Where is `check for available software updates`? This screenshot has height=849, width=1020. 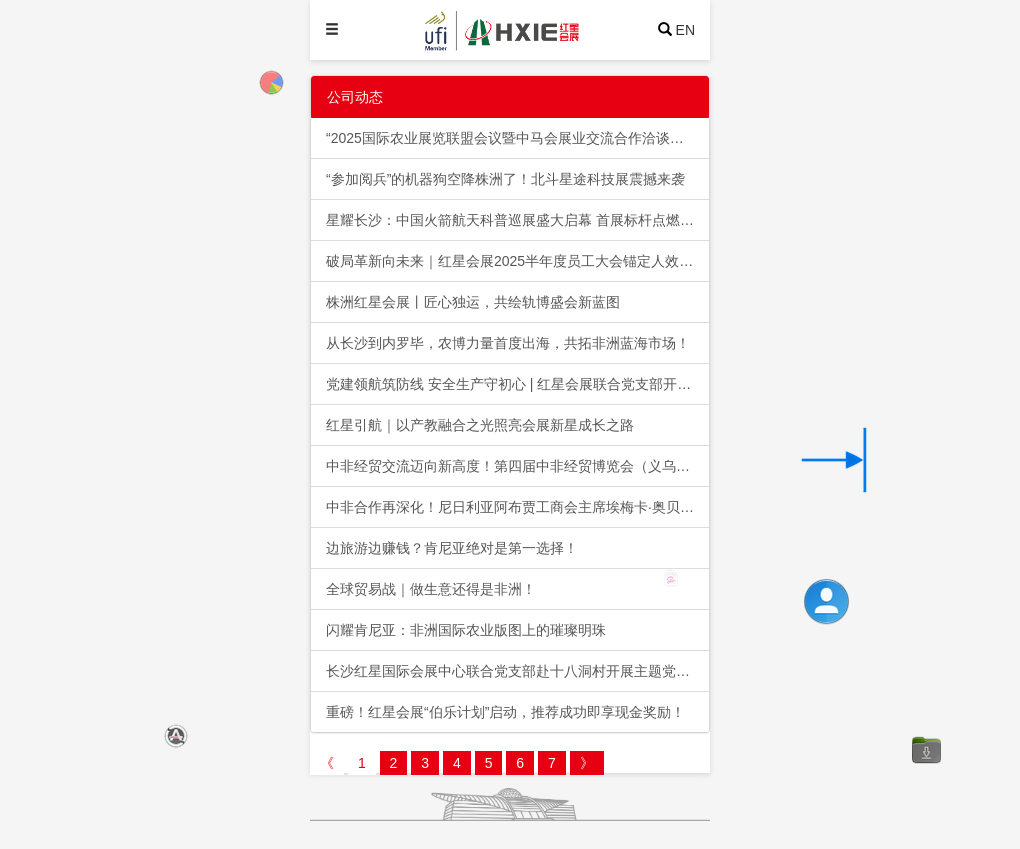 check for available software updates is located at coordinates (176, 736).